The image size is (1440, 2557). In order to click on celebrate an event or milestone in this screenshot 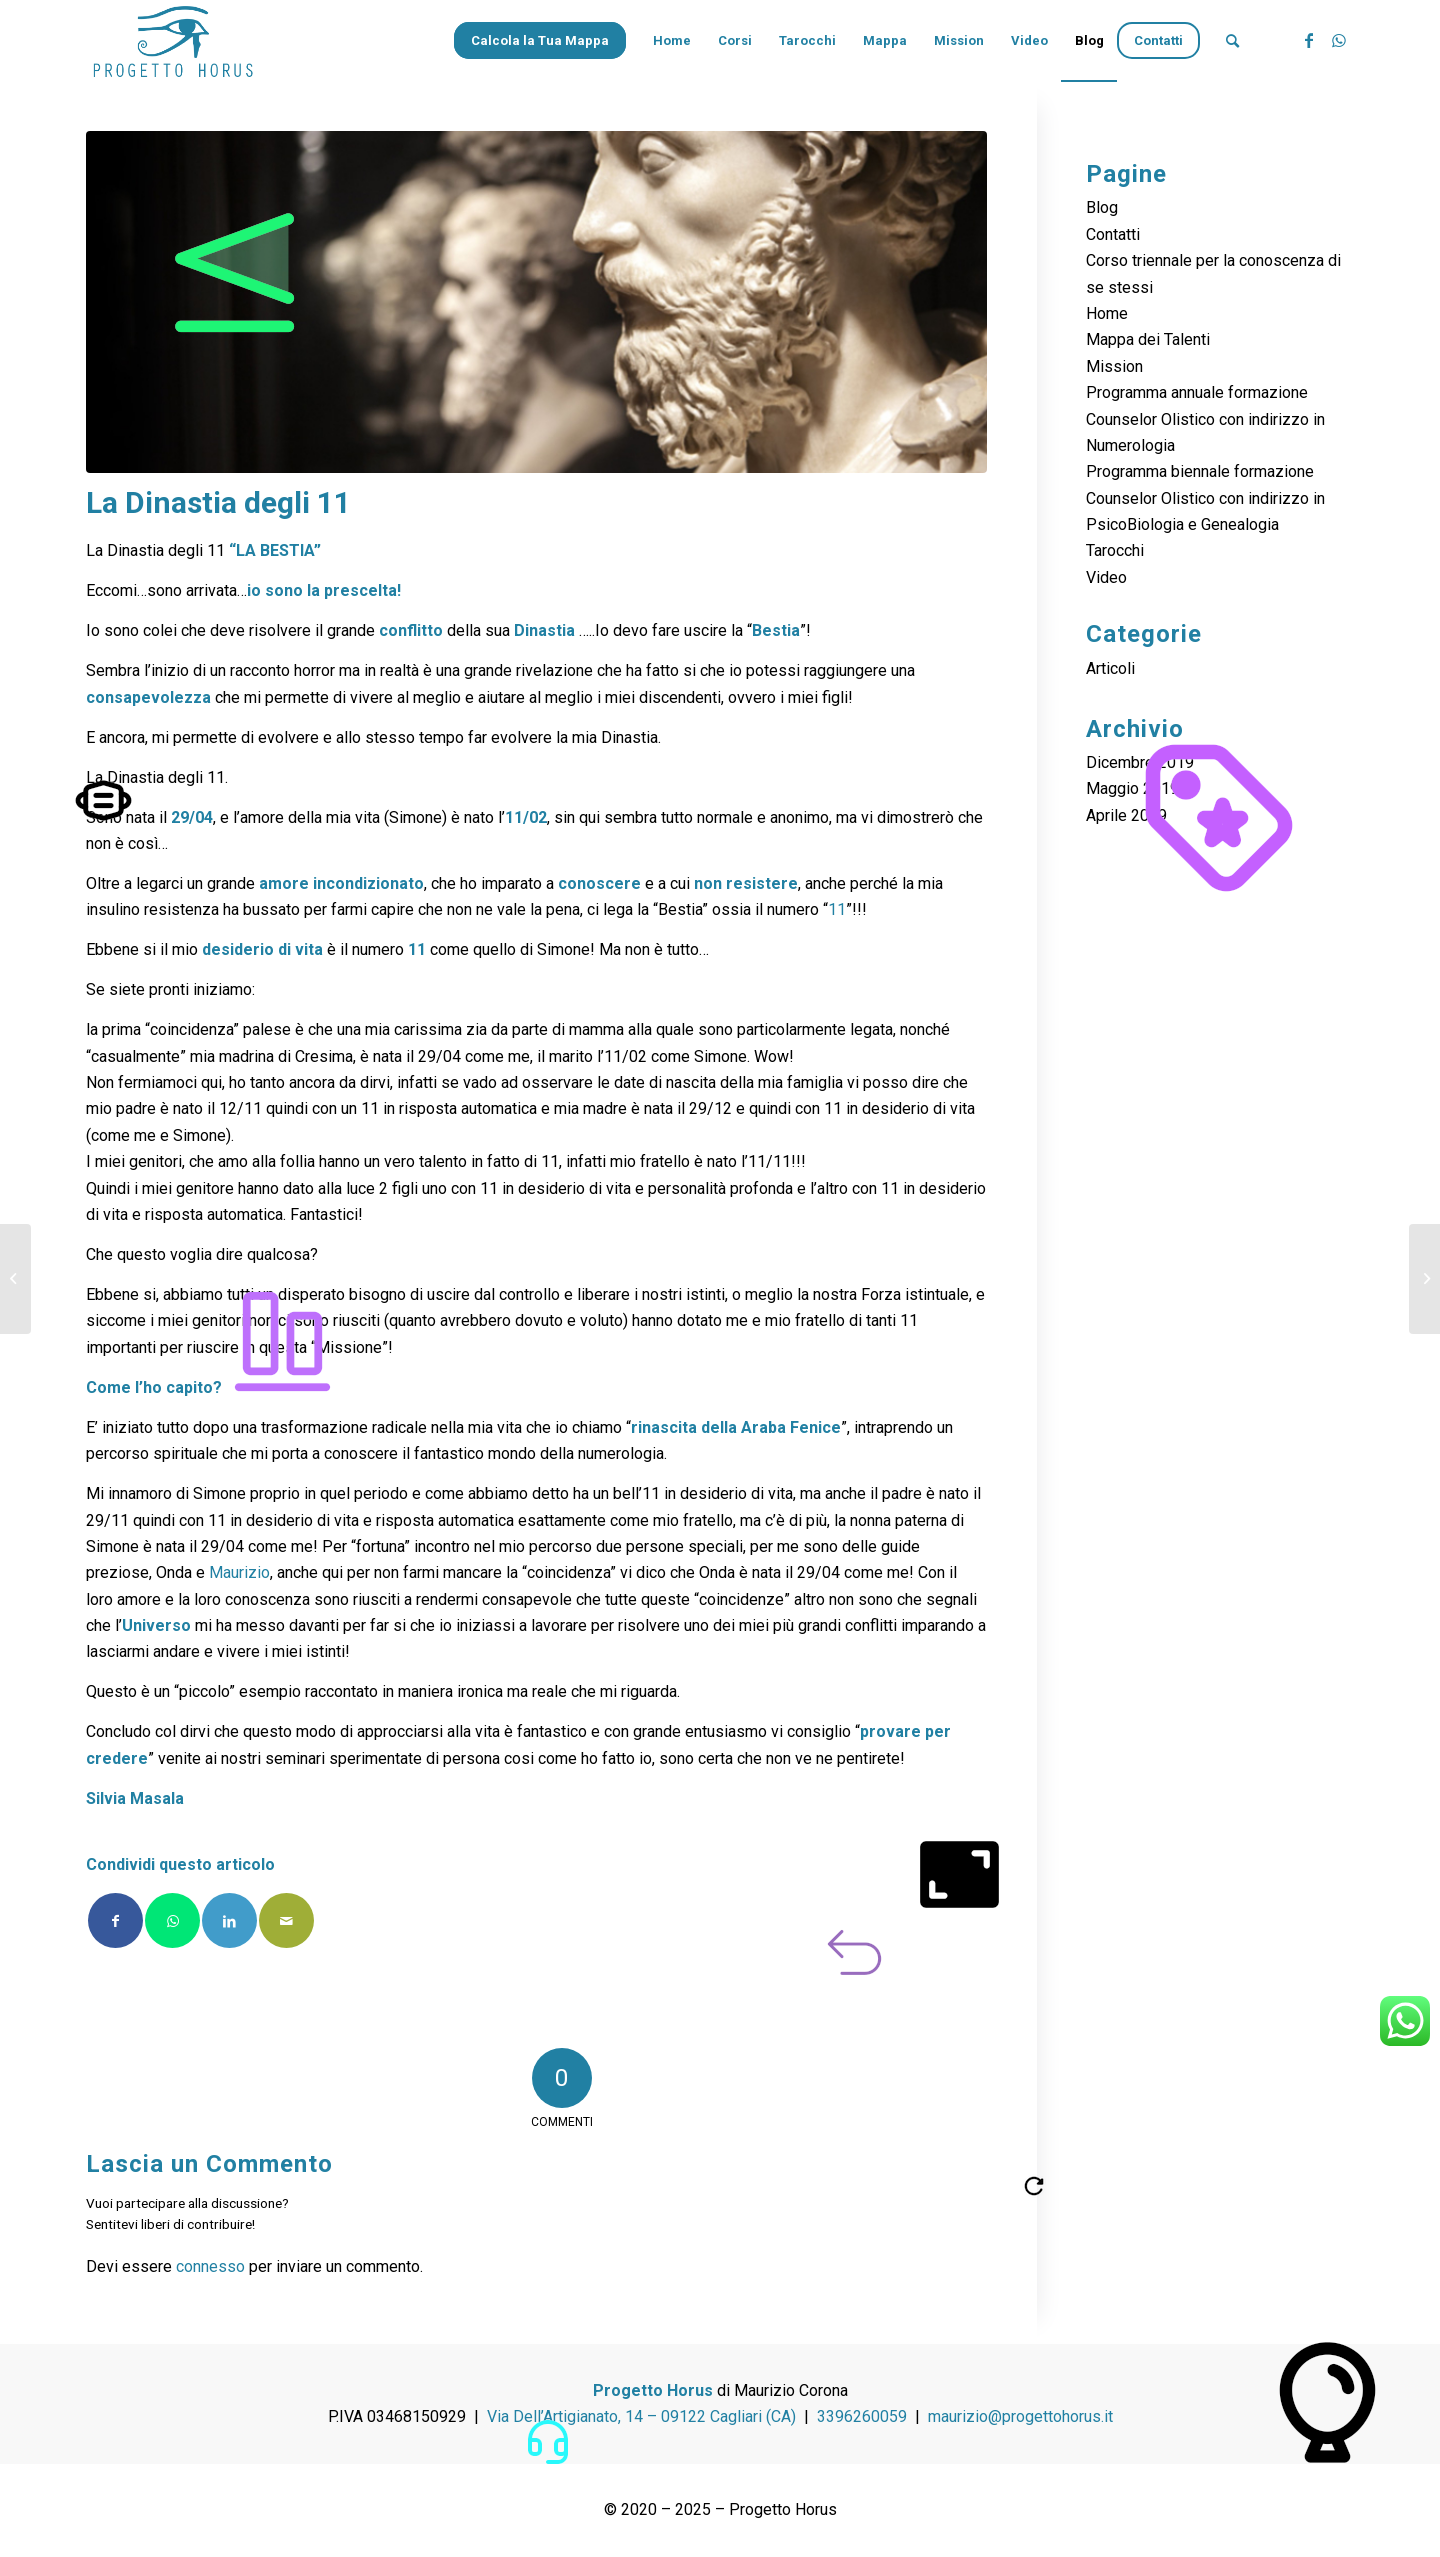, I will do `click(1327, 2402)`.